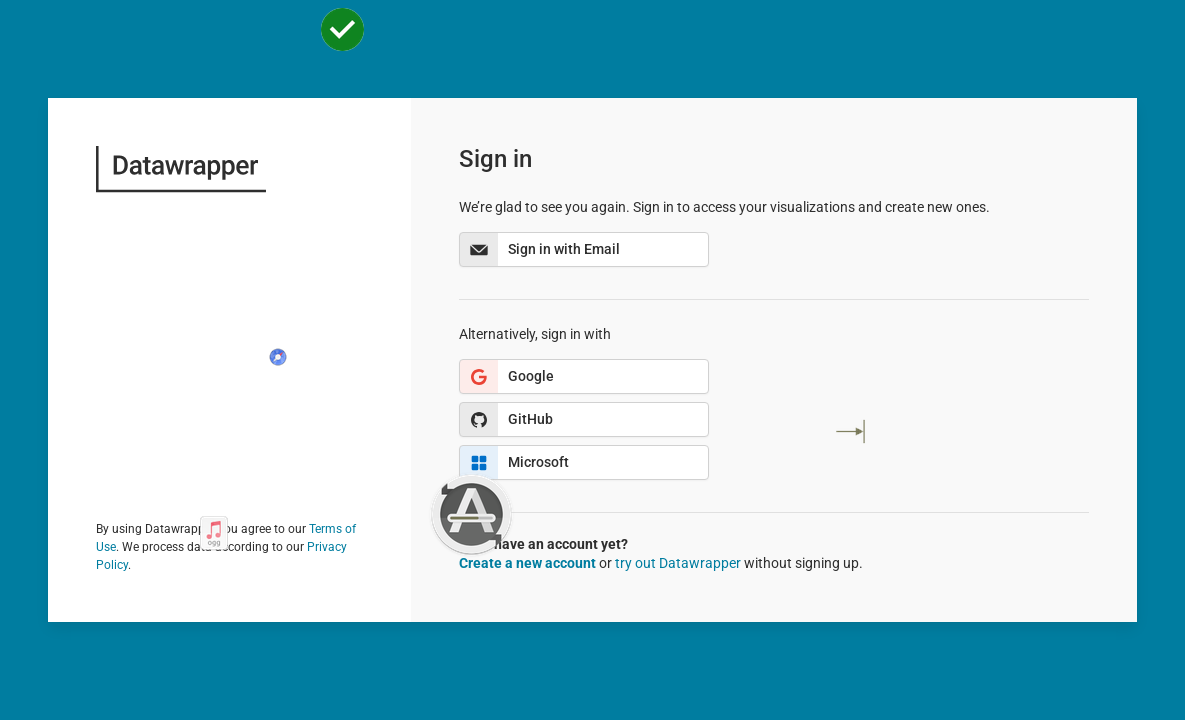 This screenshot has height=720, width=1185. I want to click on open the software update manager, so click(471, 514).